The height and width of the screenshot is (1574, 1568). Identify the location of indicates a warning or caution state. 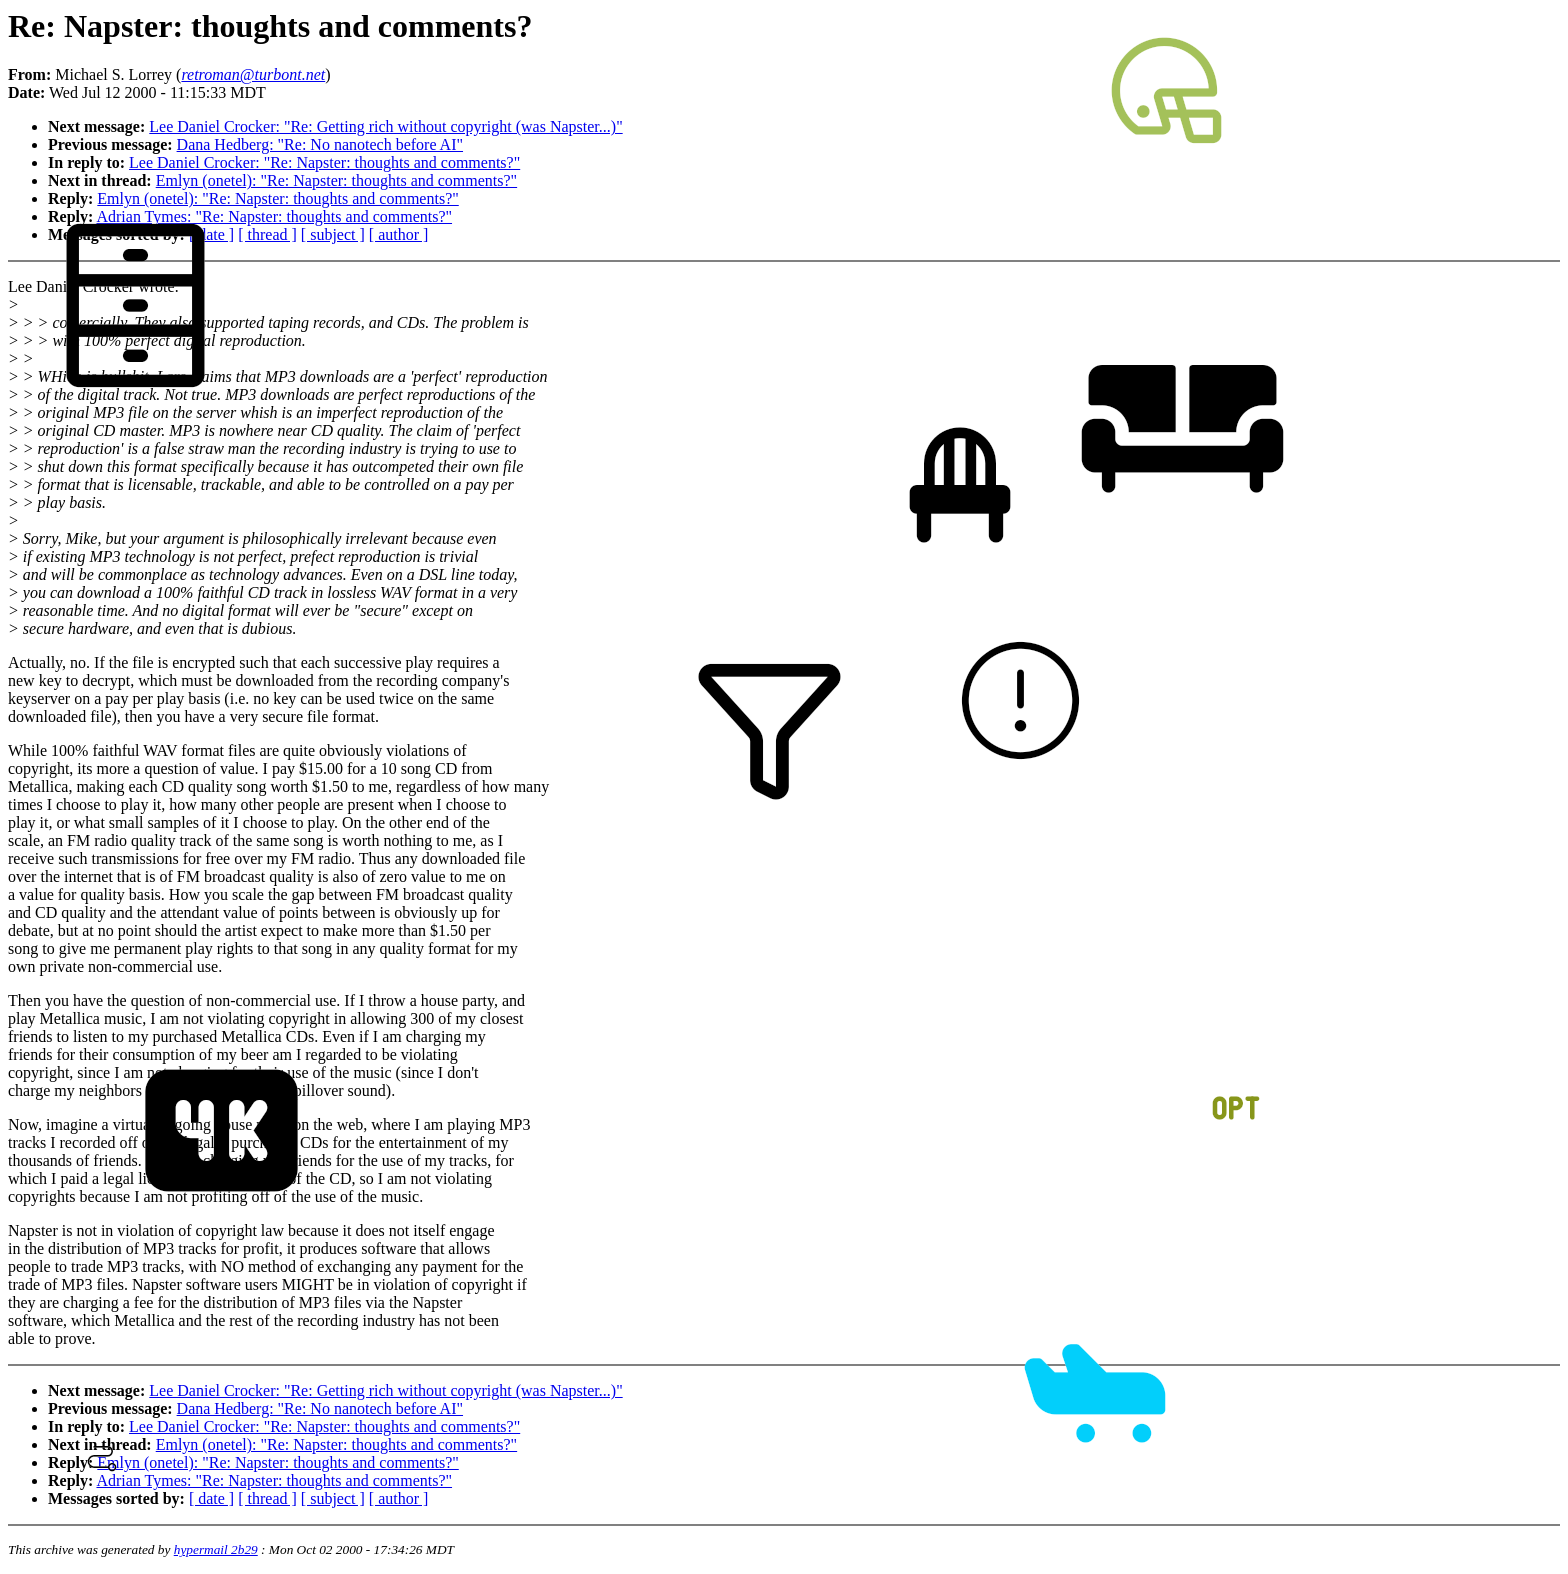
(1020, 700).